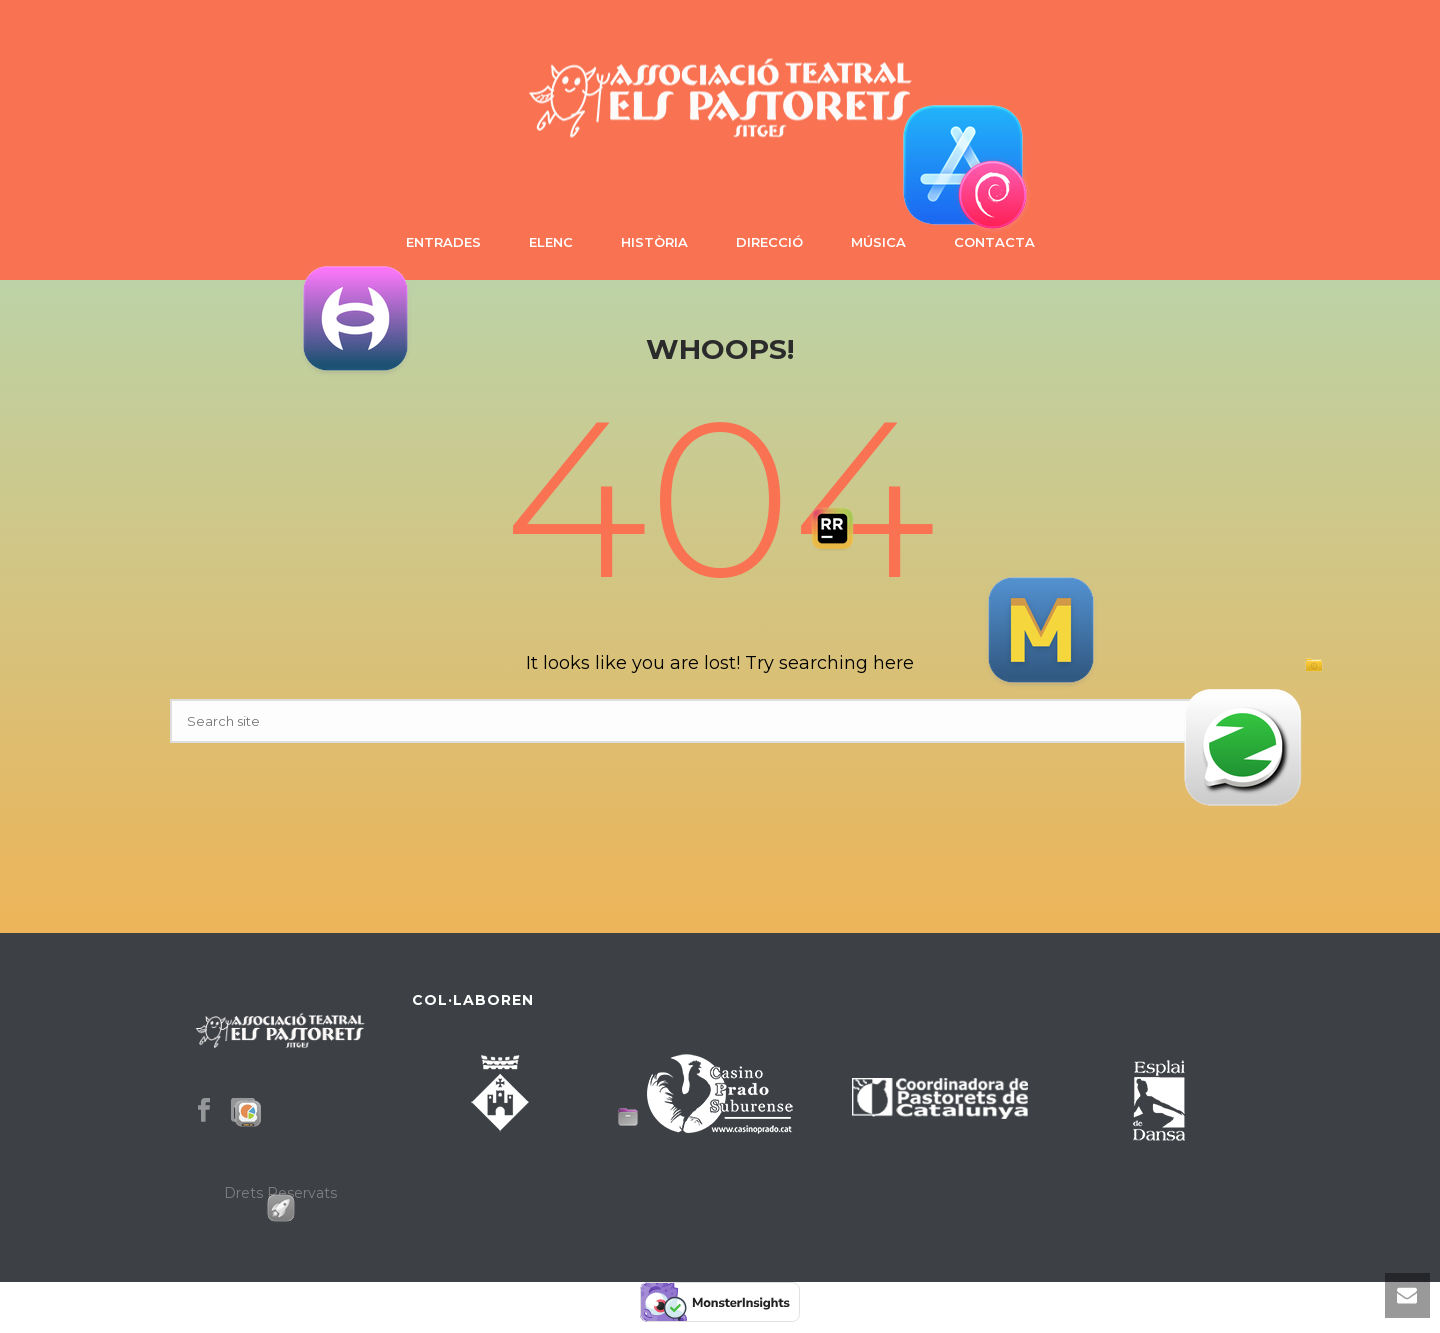  I want to click on open zapzap messaging app, so click(1249, 743).